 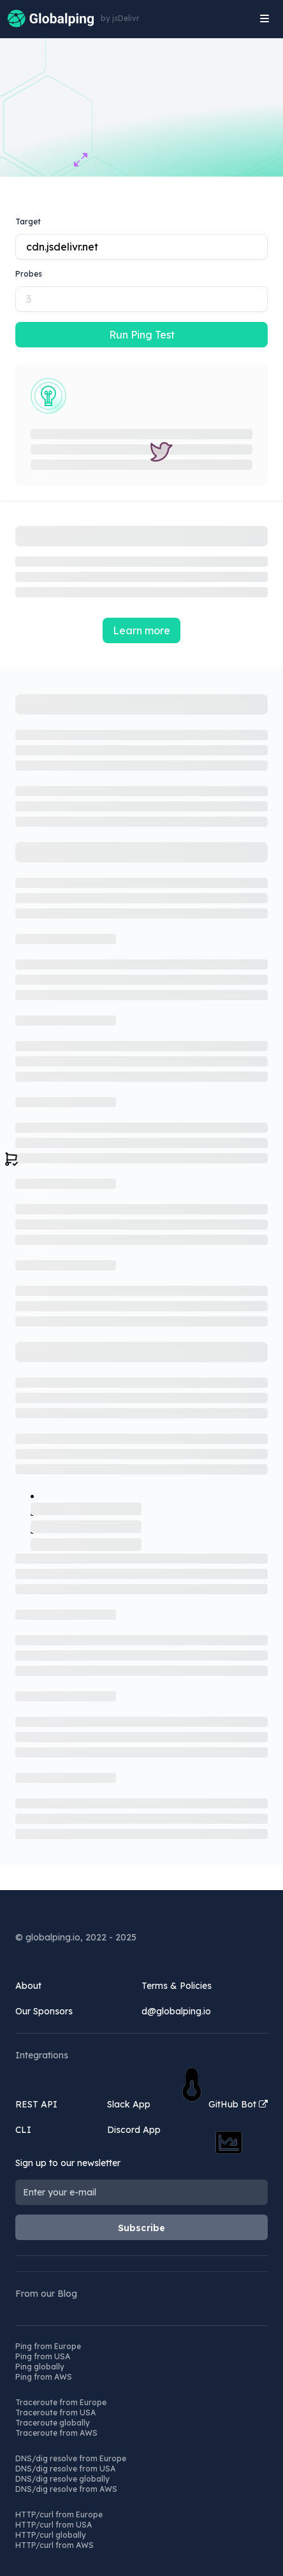 I want to click on indicates moderate temperature level, so click(x=192, y=2085).